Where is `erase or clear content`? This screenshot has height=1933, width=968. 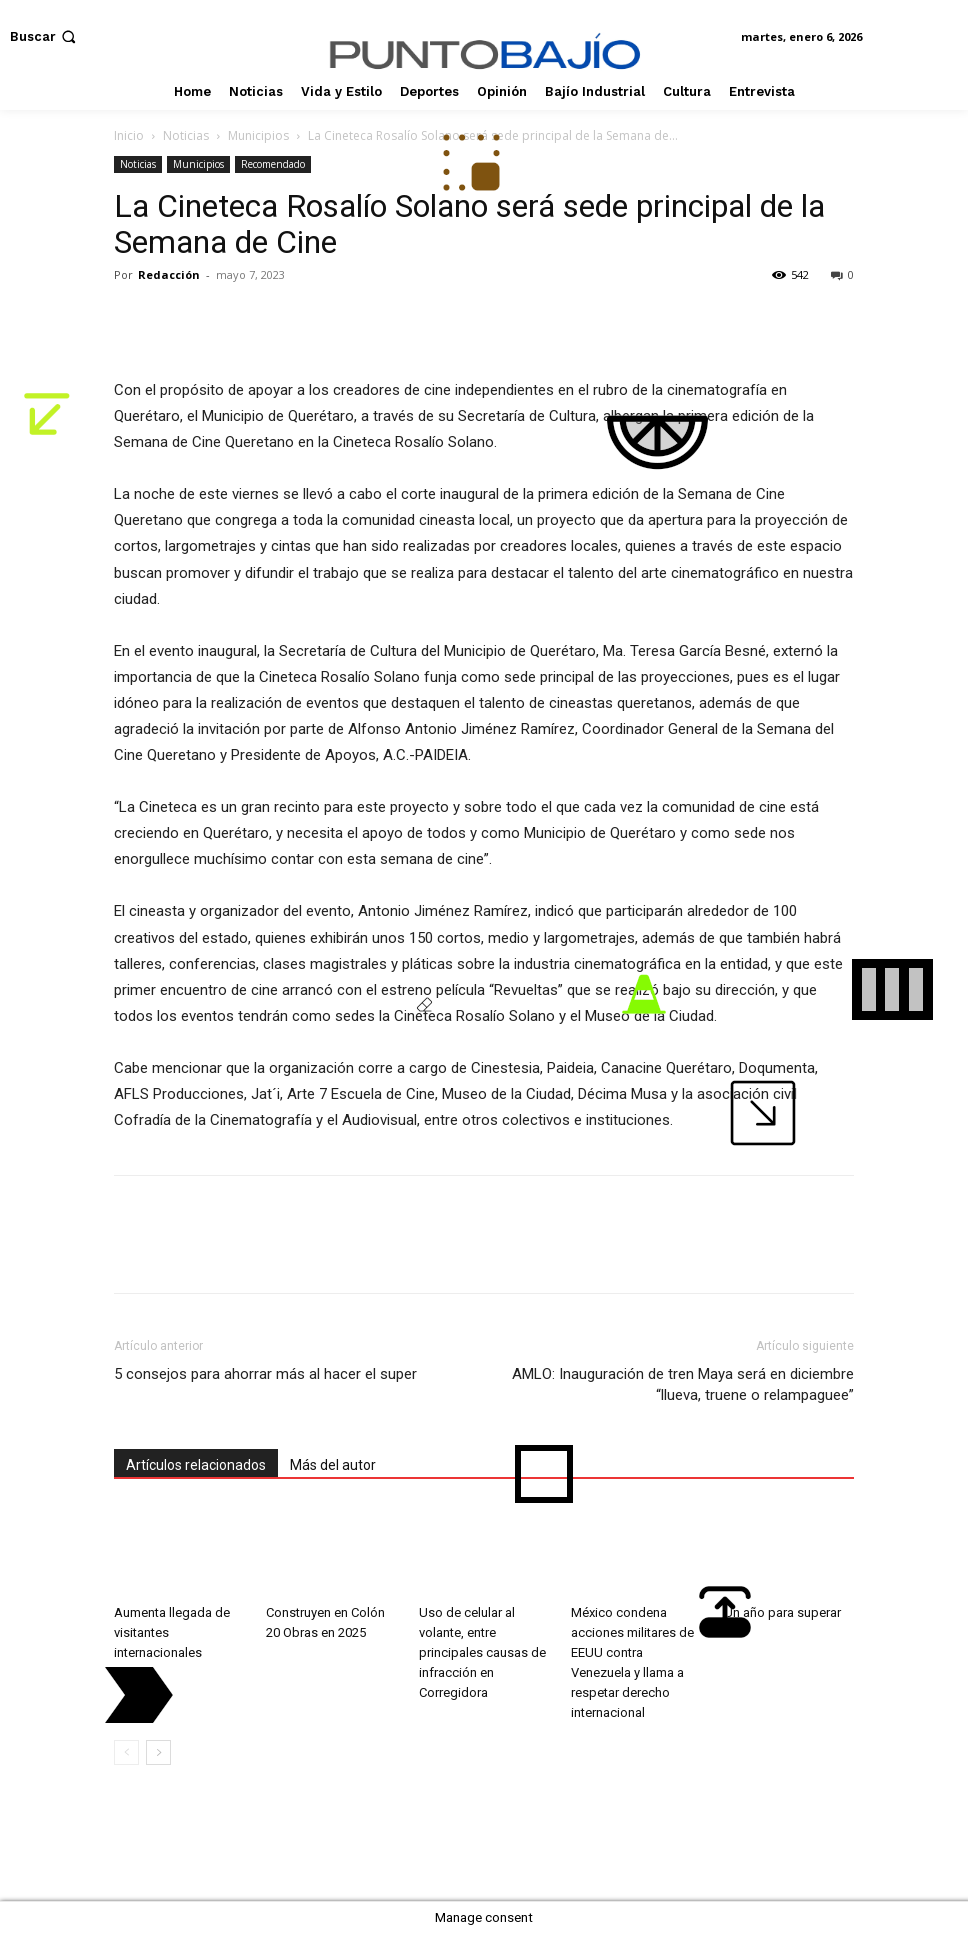
erase or clear content is located at coordinates (424, 1004).